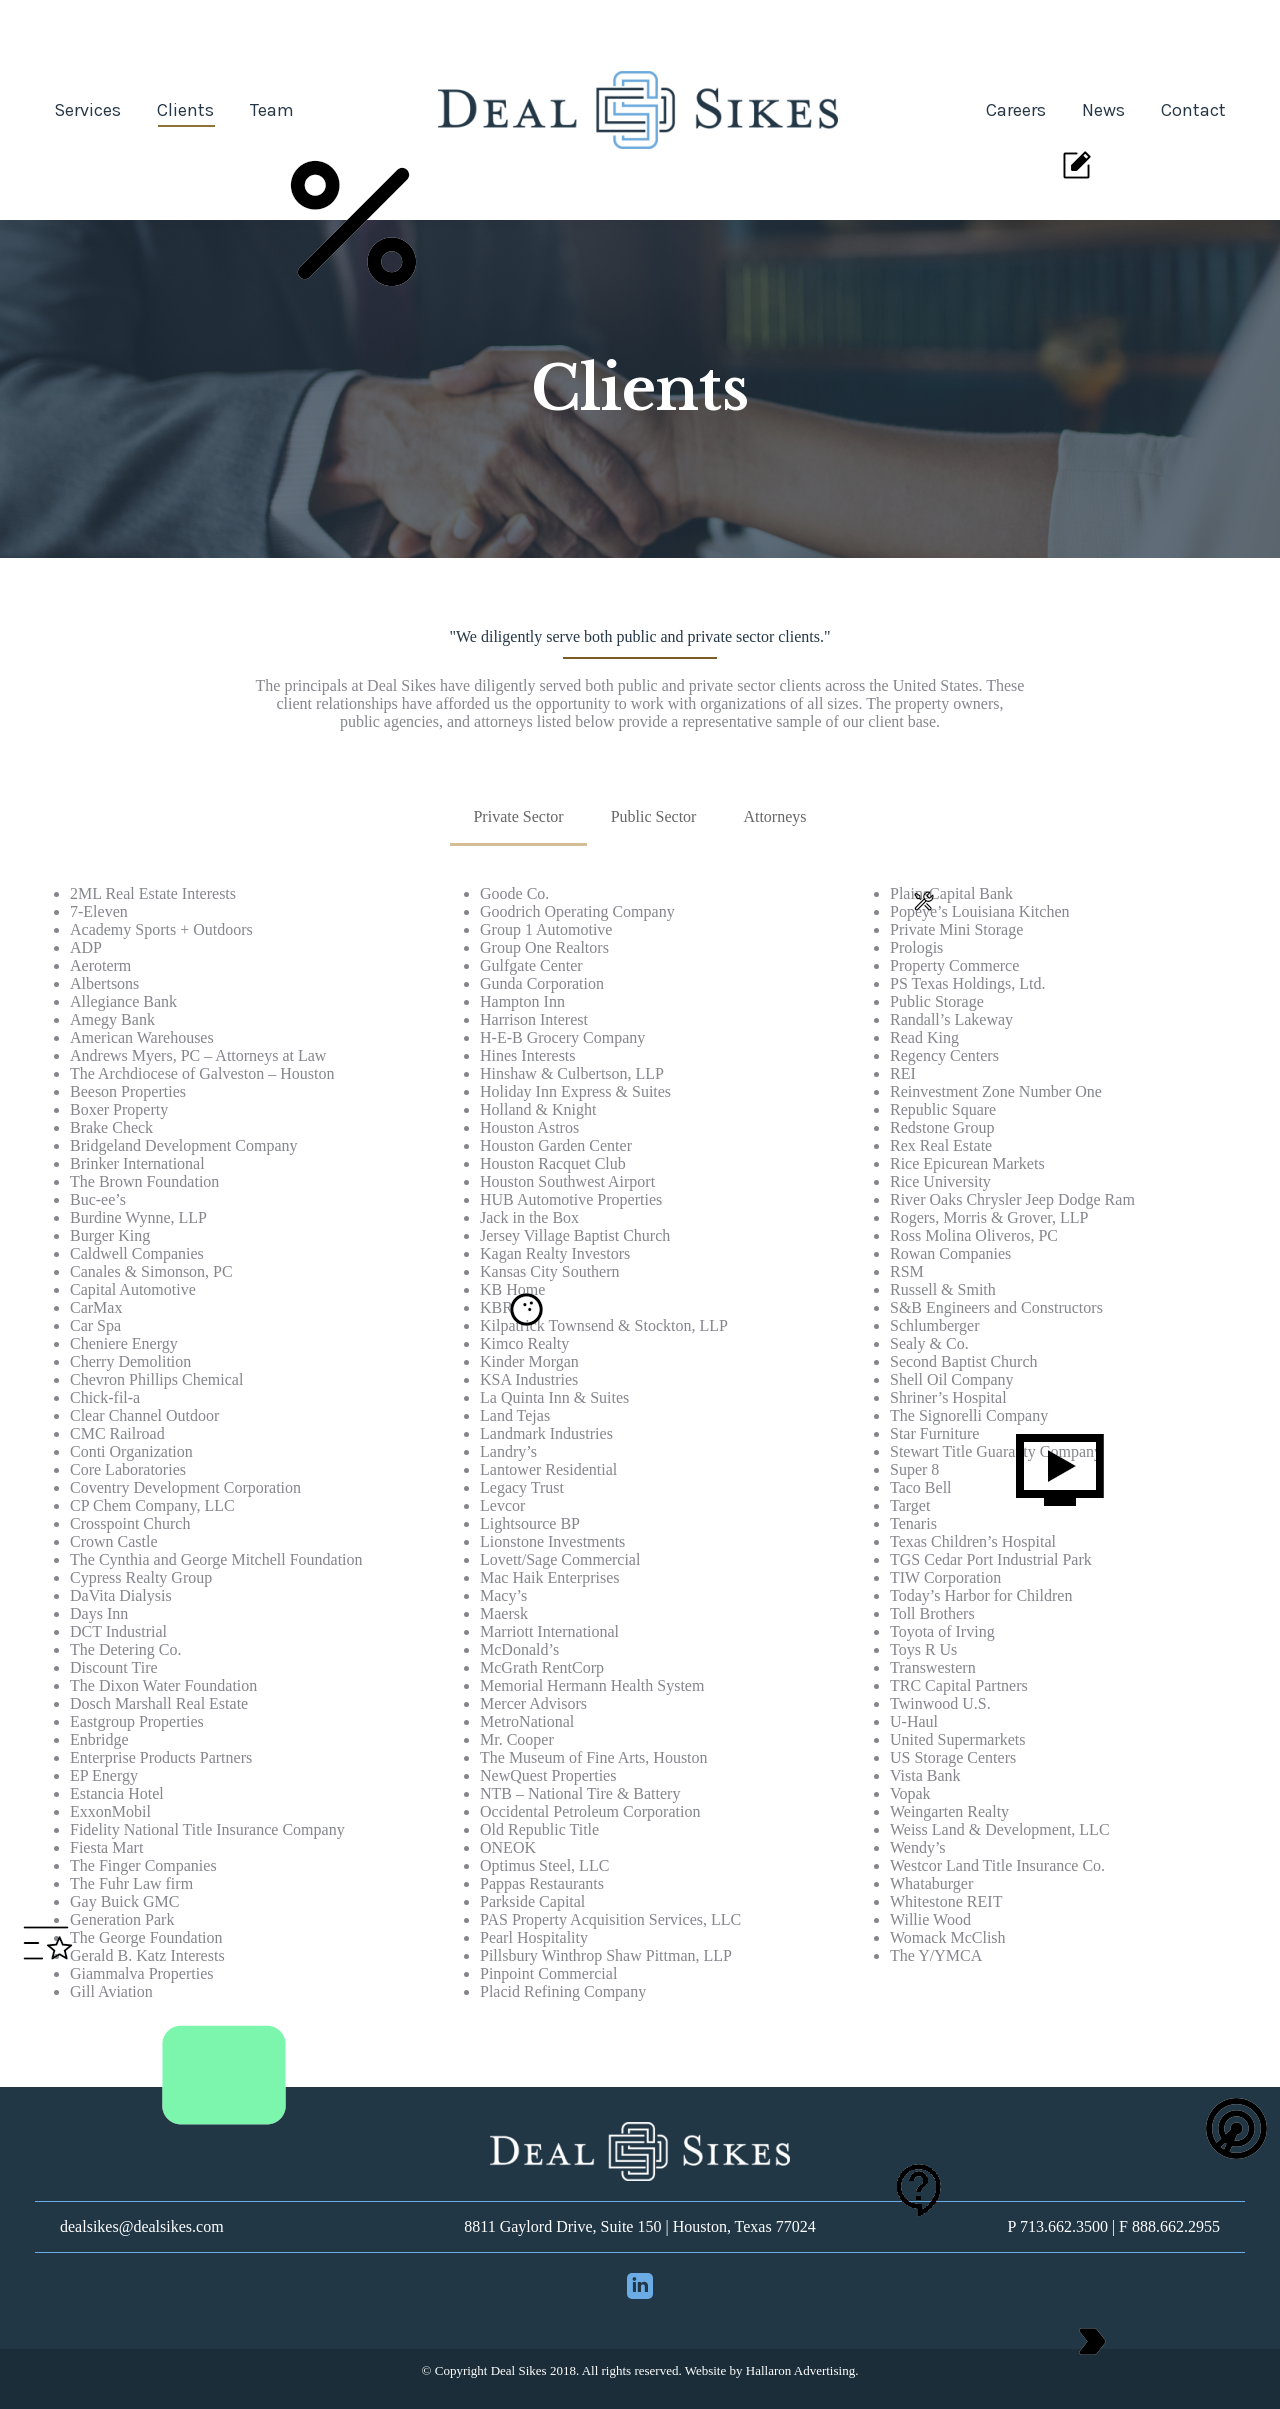  Describe the element at coordinates (1076, 165) in the screenshot. I see `compose a new note` at that location.